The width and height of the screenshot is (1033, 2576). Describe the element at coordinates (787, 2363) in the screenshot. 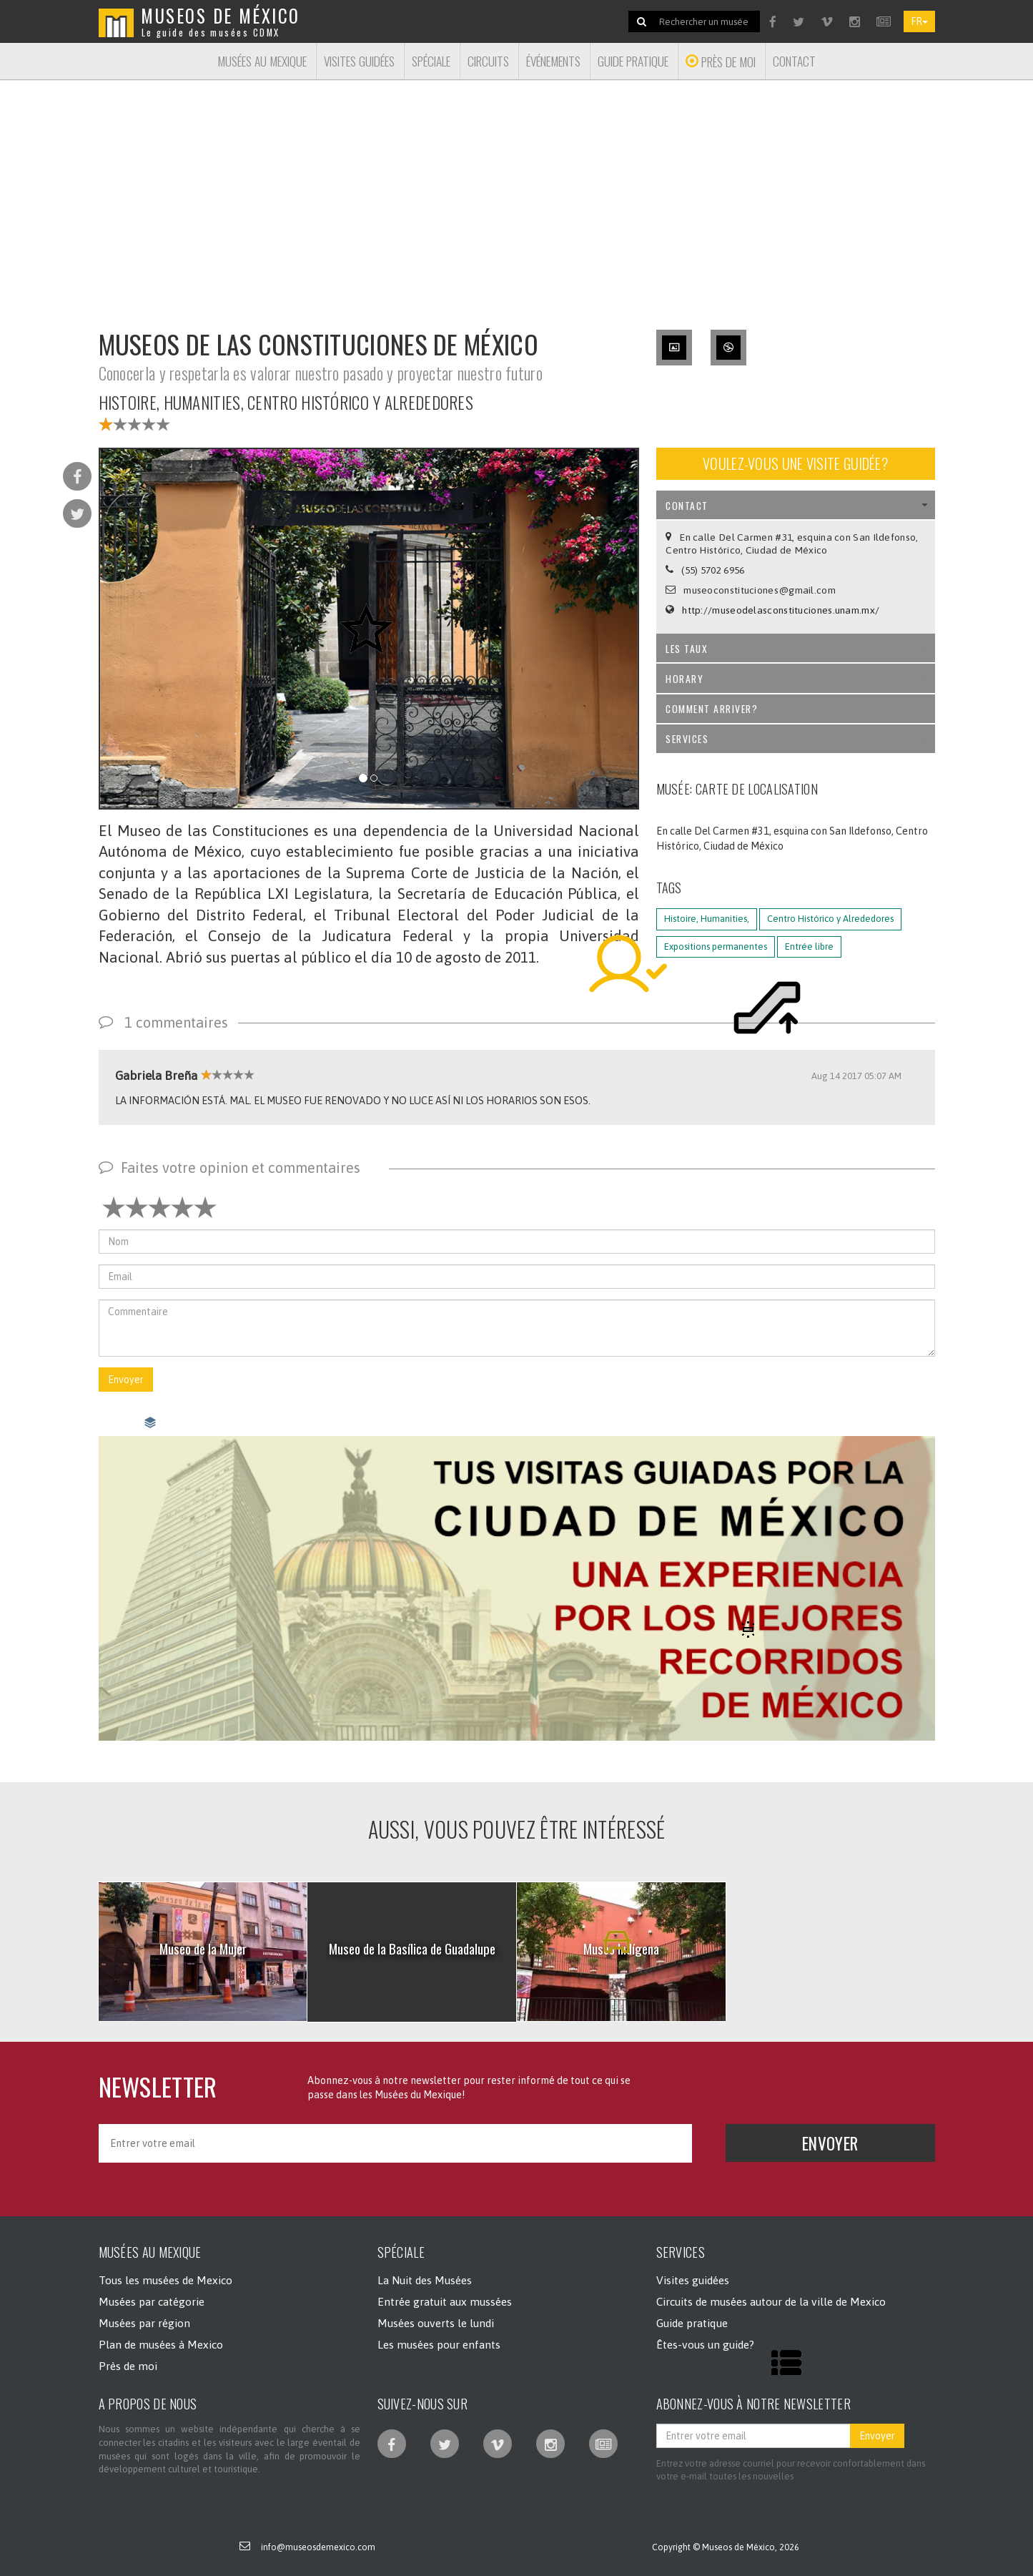

I see `switch to list view` at that location.